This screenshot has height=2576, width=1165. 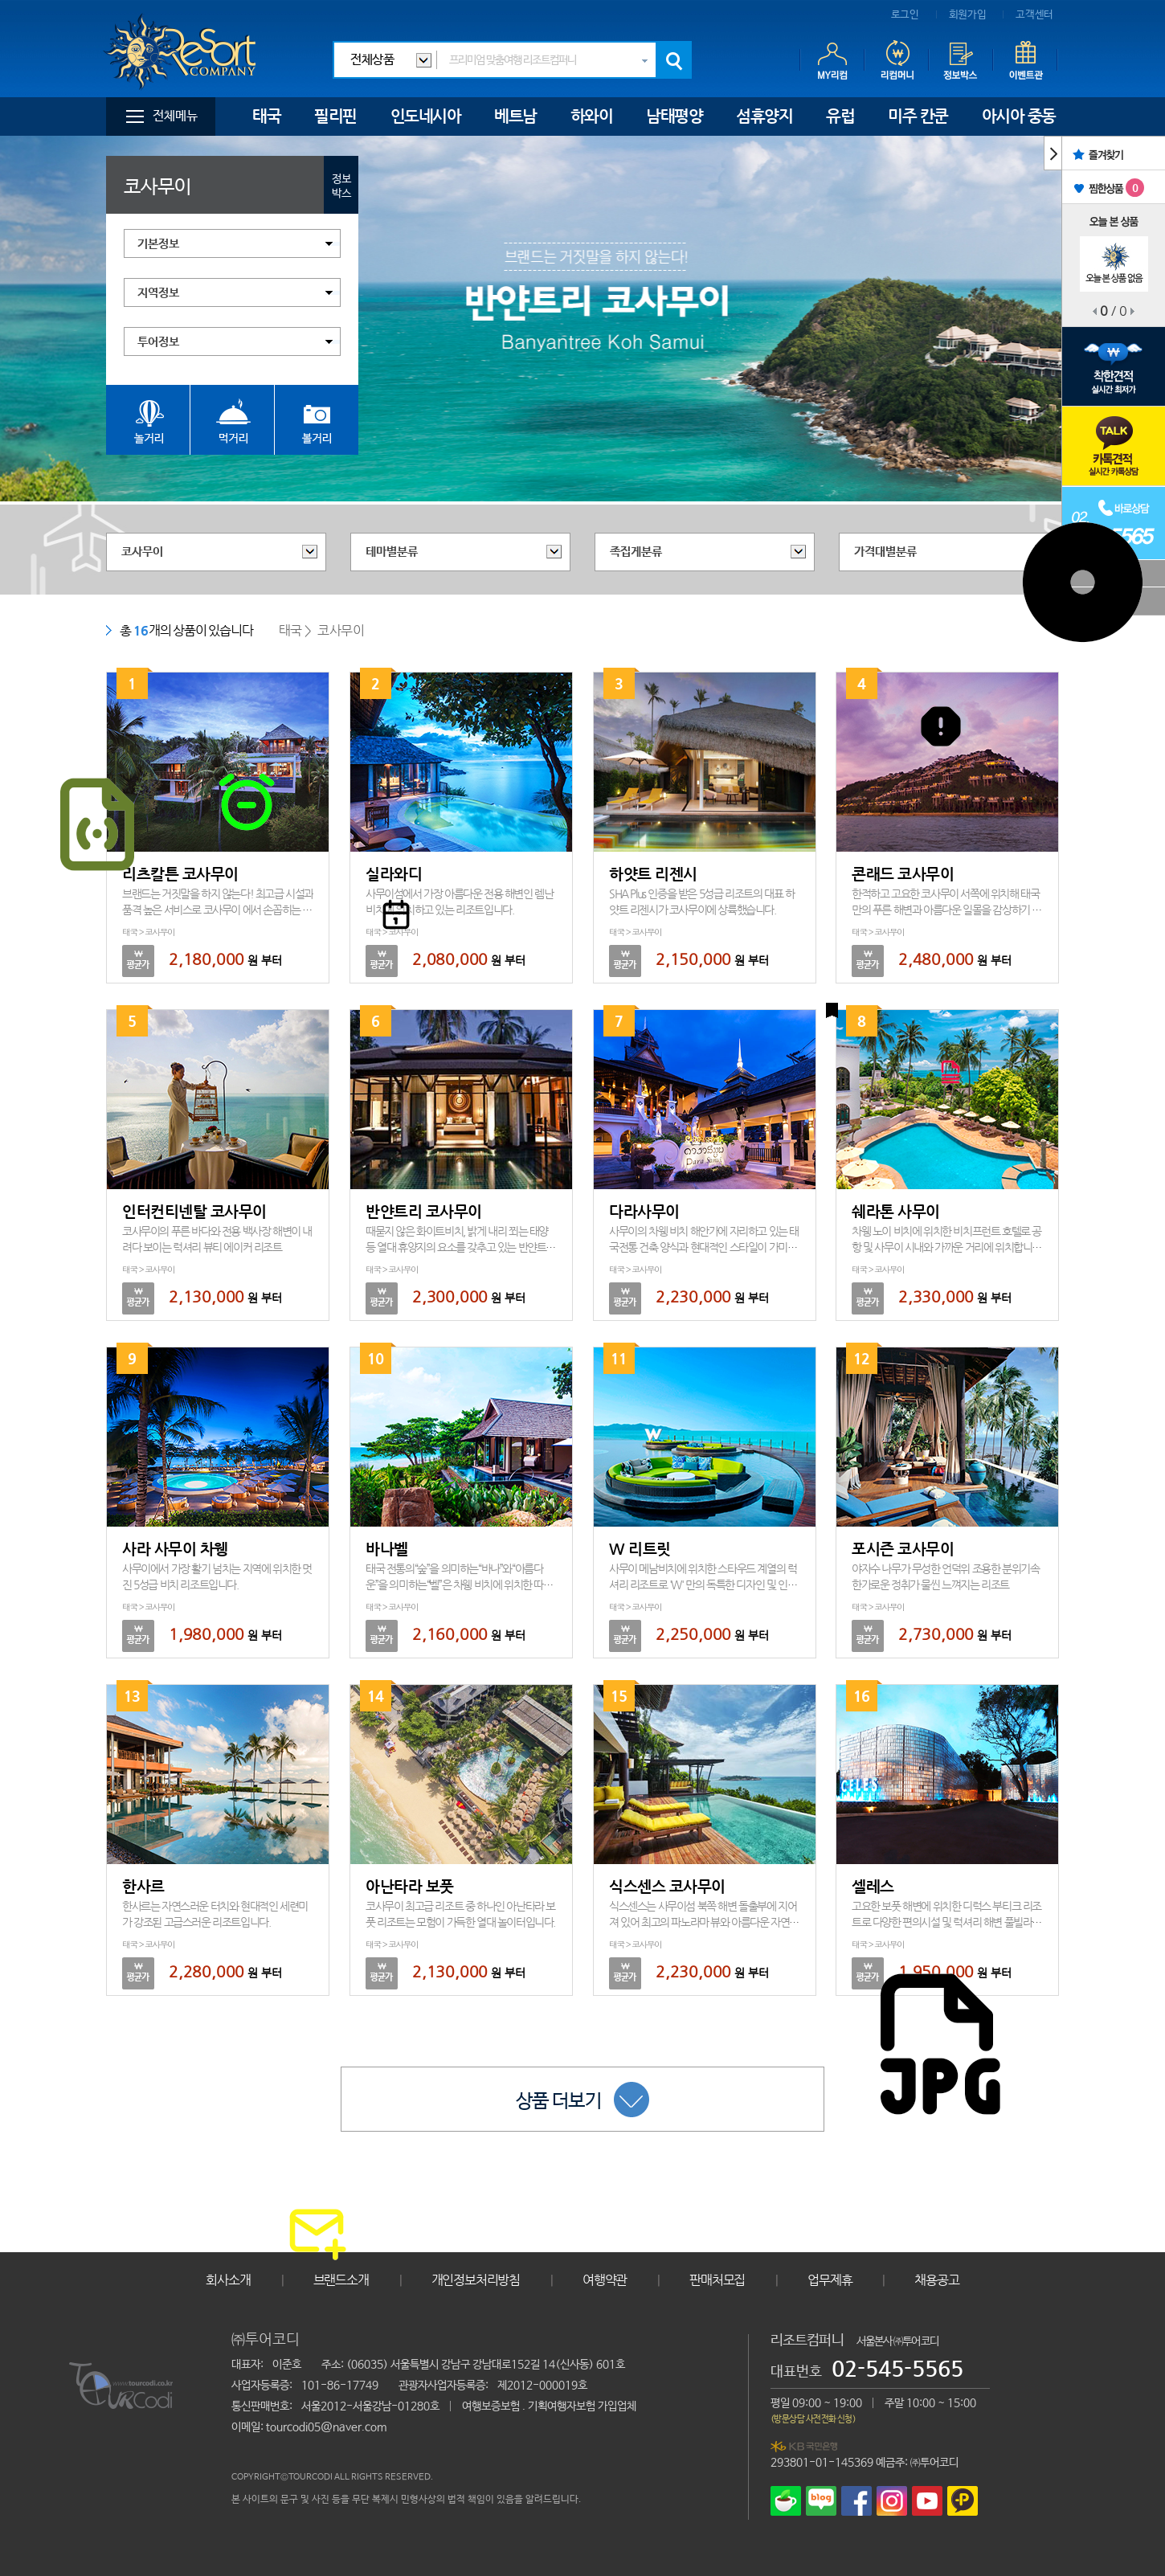 What do you see at coordinates (832, 1010) in the screenshot?
I see `bookmark this item` at bounding box center [832, 1010].